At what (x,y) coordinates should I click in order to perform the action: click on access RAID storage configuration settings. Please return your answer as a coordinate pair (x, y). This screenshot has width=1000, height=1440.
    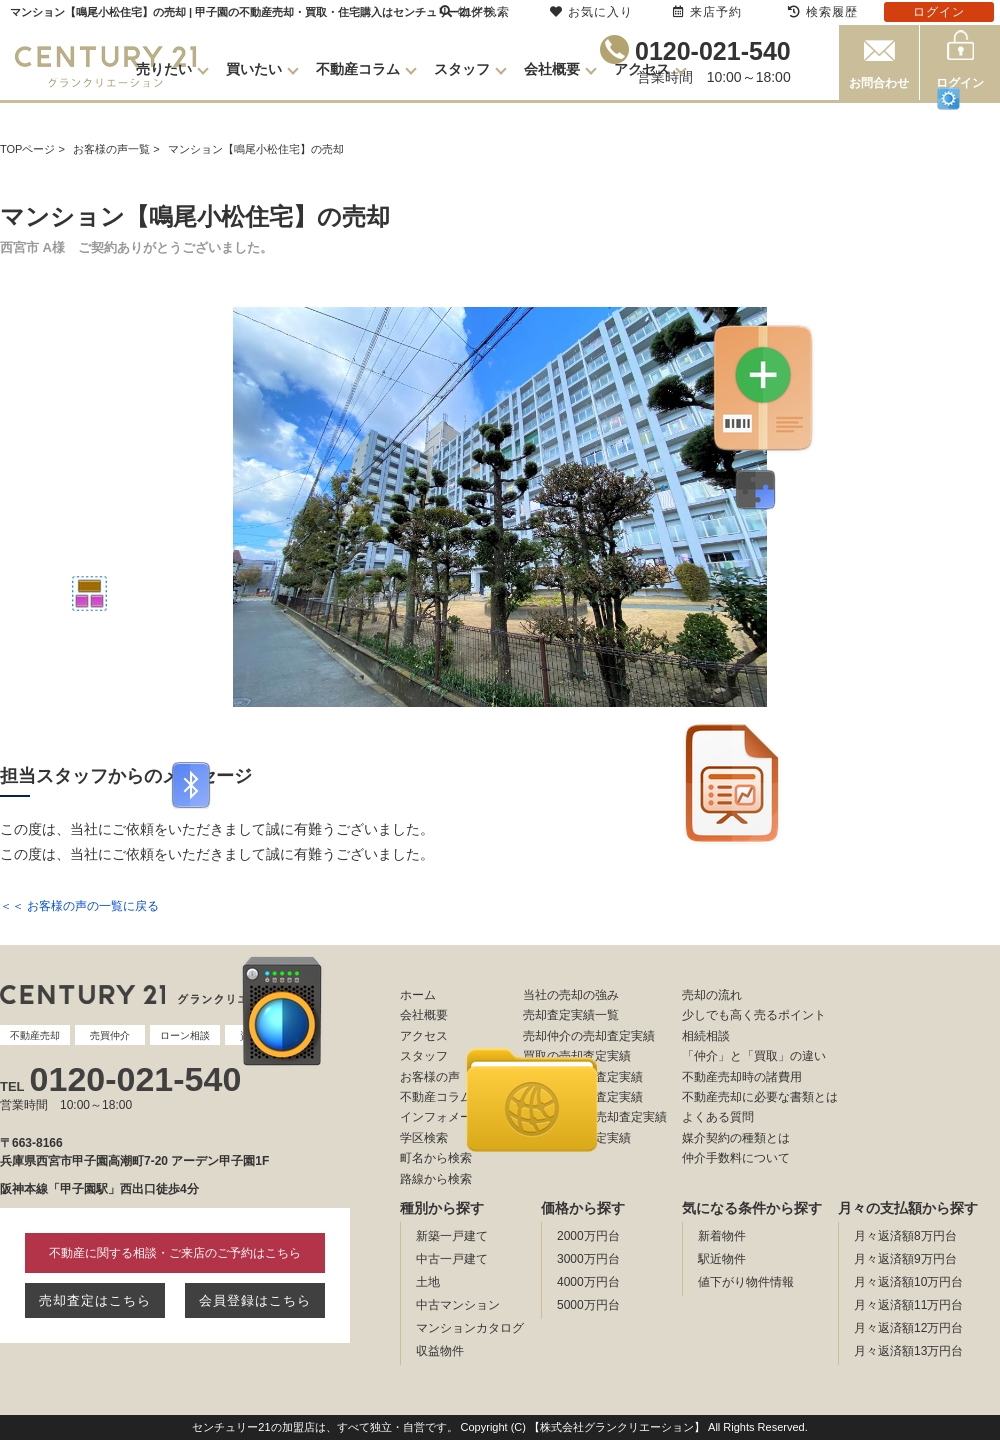
    Looking at the image, I should click on (282, 1011).